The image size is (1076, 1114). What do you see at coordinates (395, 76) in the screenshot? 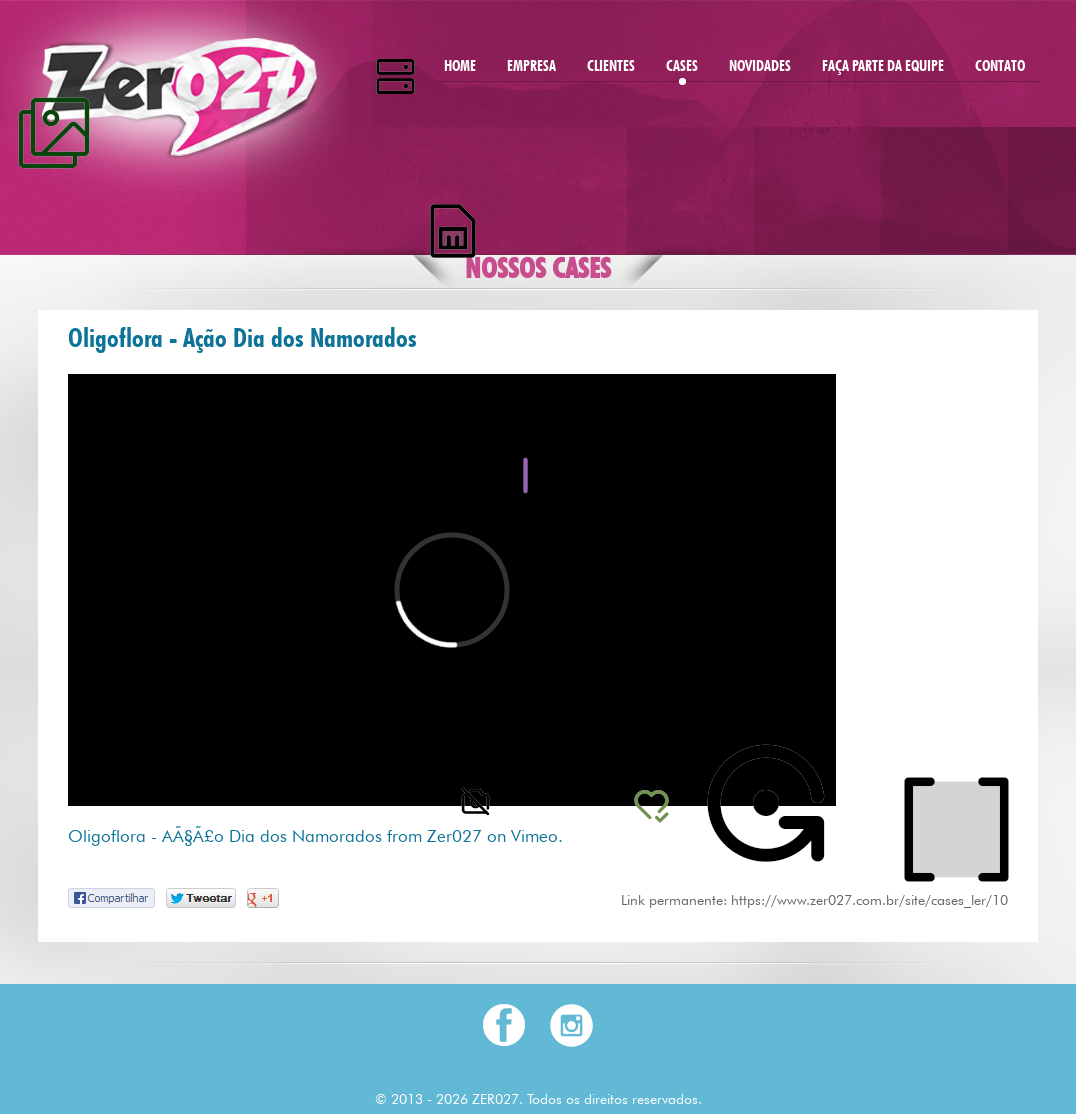
I see `access storage or server settings` at bounding box center [395, 76].